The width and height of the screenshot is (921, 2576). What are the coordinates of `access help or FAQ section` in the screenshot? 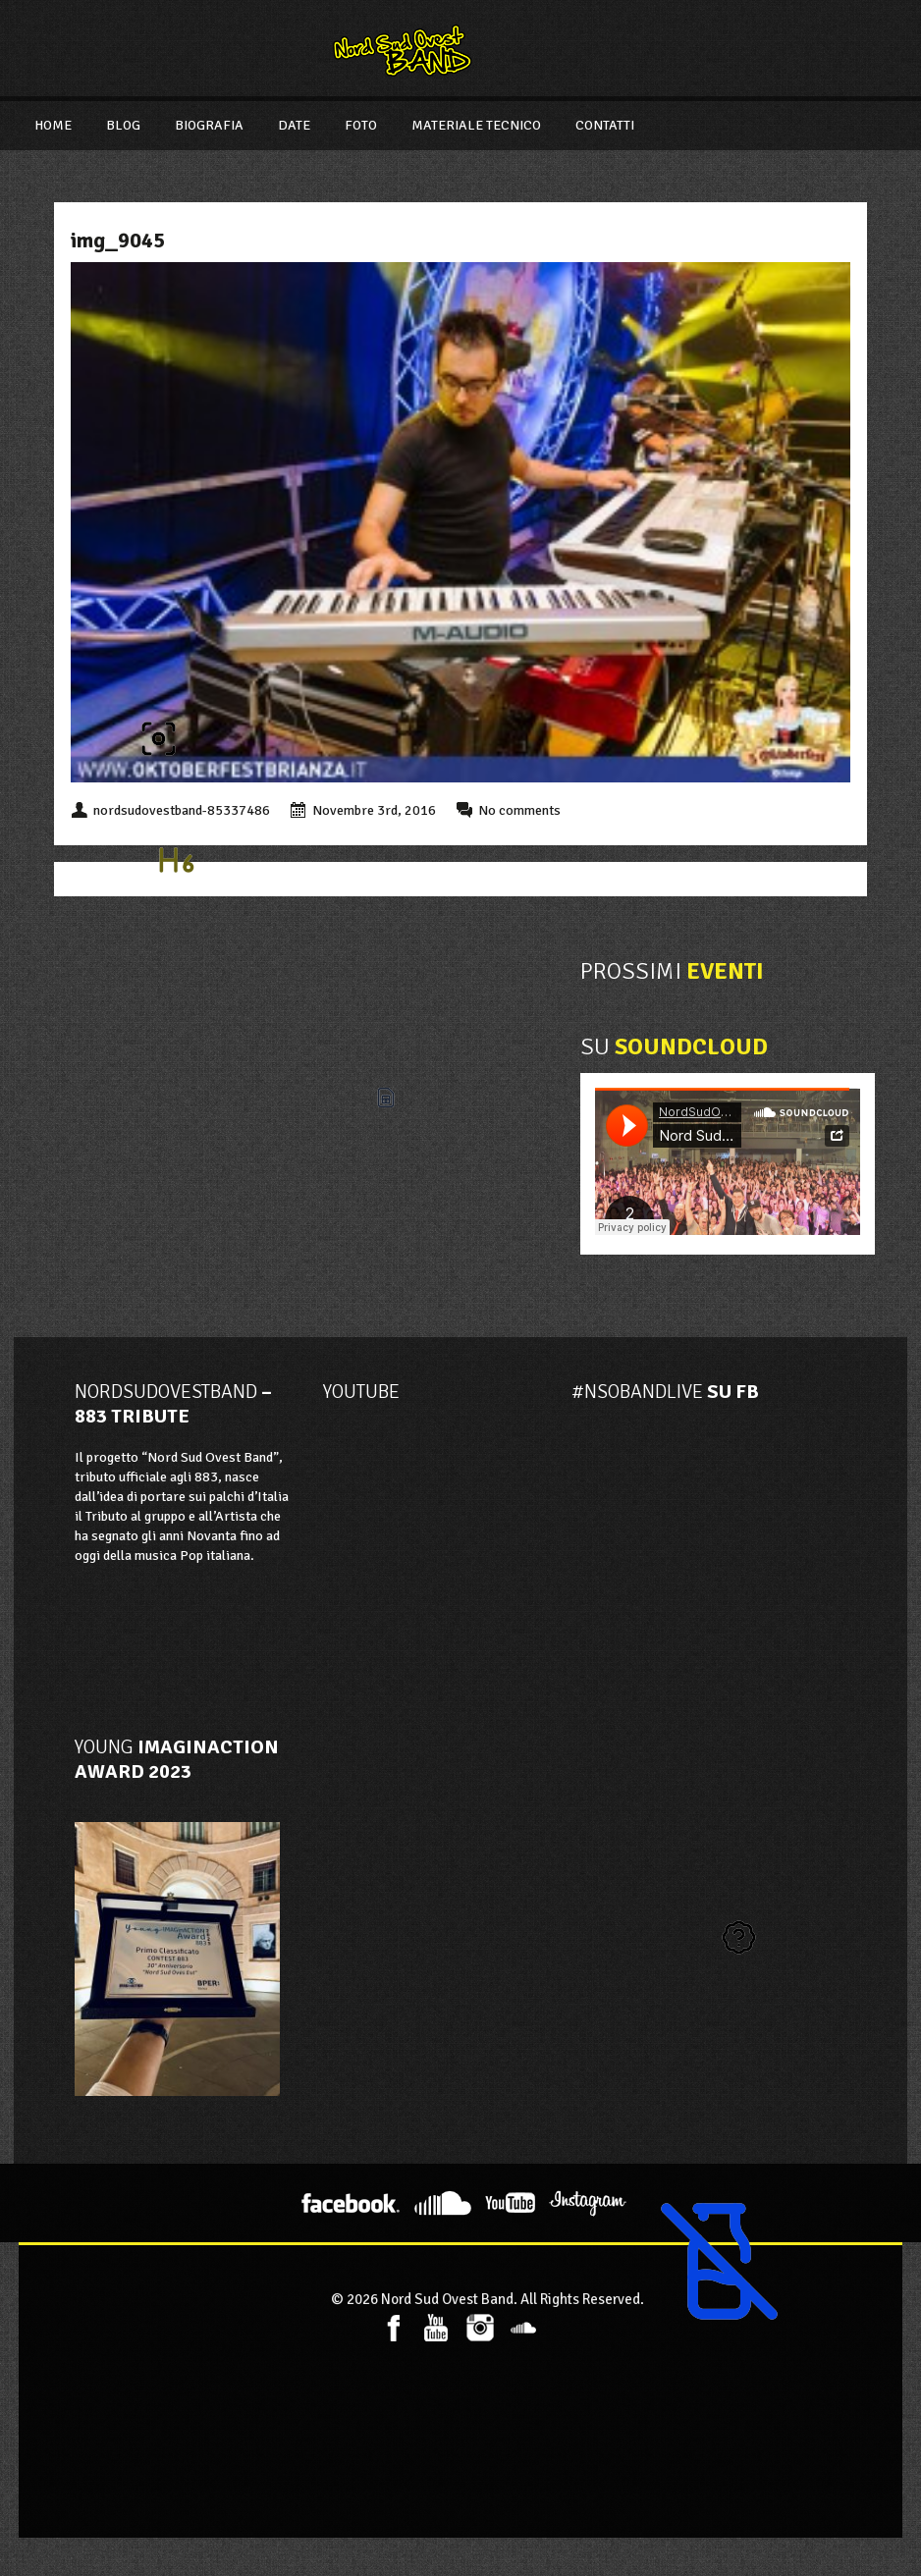 It's located at (738, 1937).